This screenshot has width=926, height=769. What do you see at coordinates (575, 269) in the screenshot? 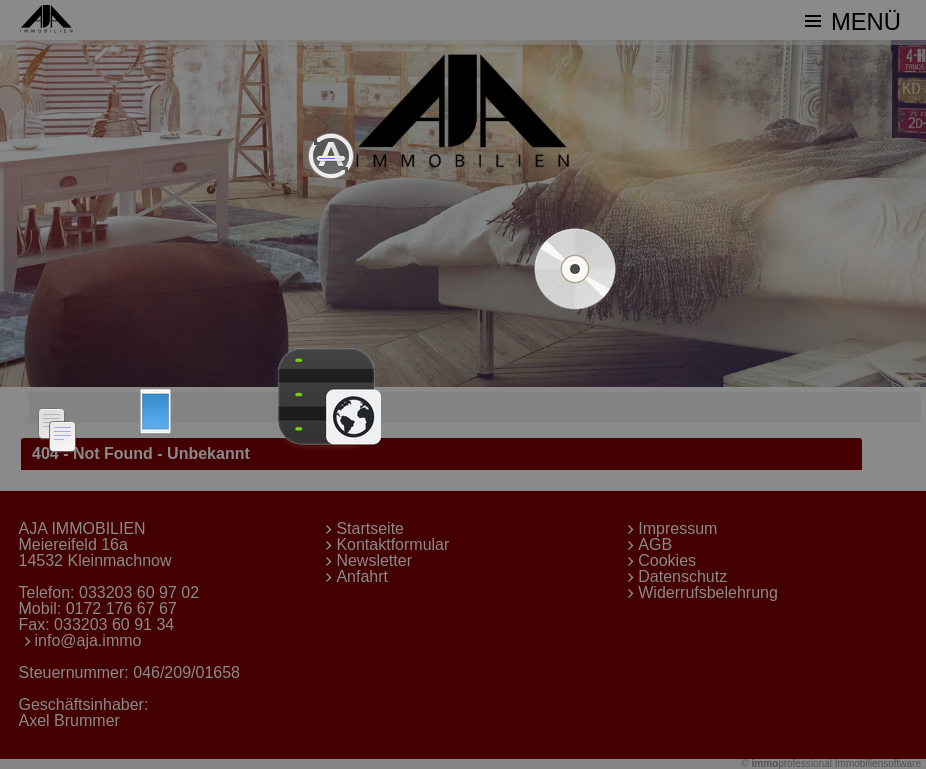
I see `access CD/DVD drive or disc contents` at bounding box center [575, 269].